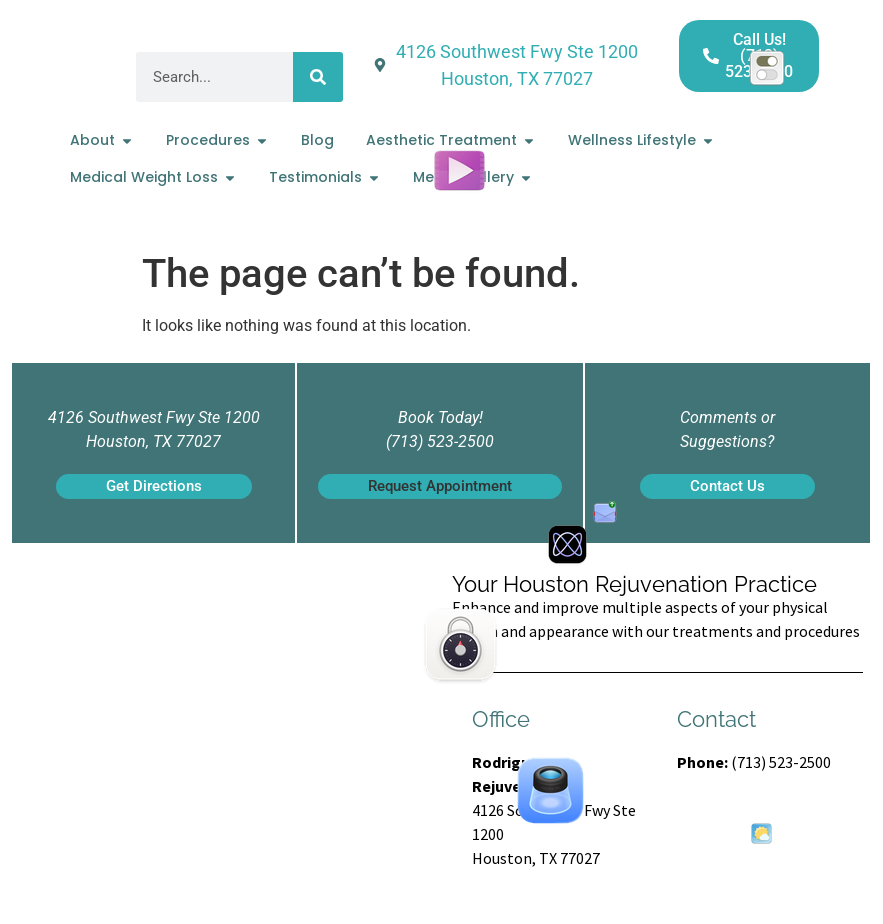 This screenshot has height=924, width=883. I want to click on message sent successfully, so click(605, 513).